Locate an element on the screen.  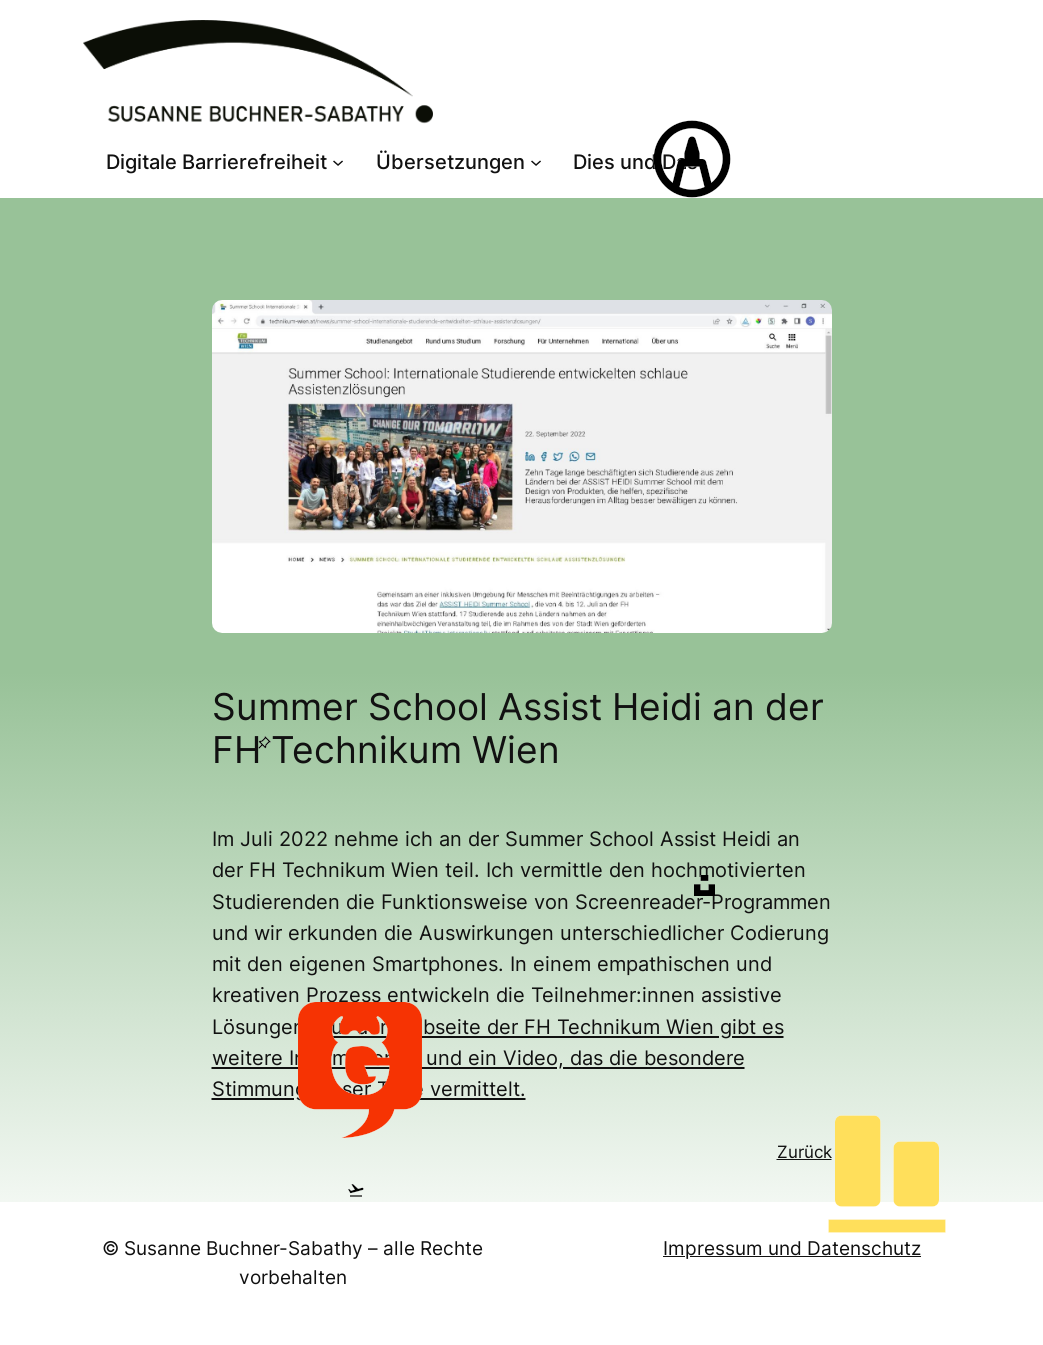
pin an item for quick access is located at coordinates (264, 743).